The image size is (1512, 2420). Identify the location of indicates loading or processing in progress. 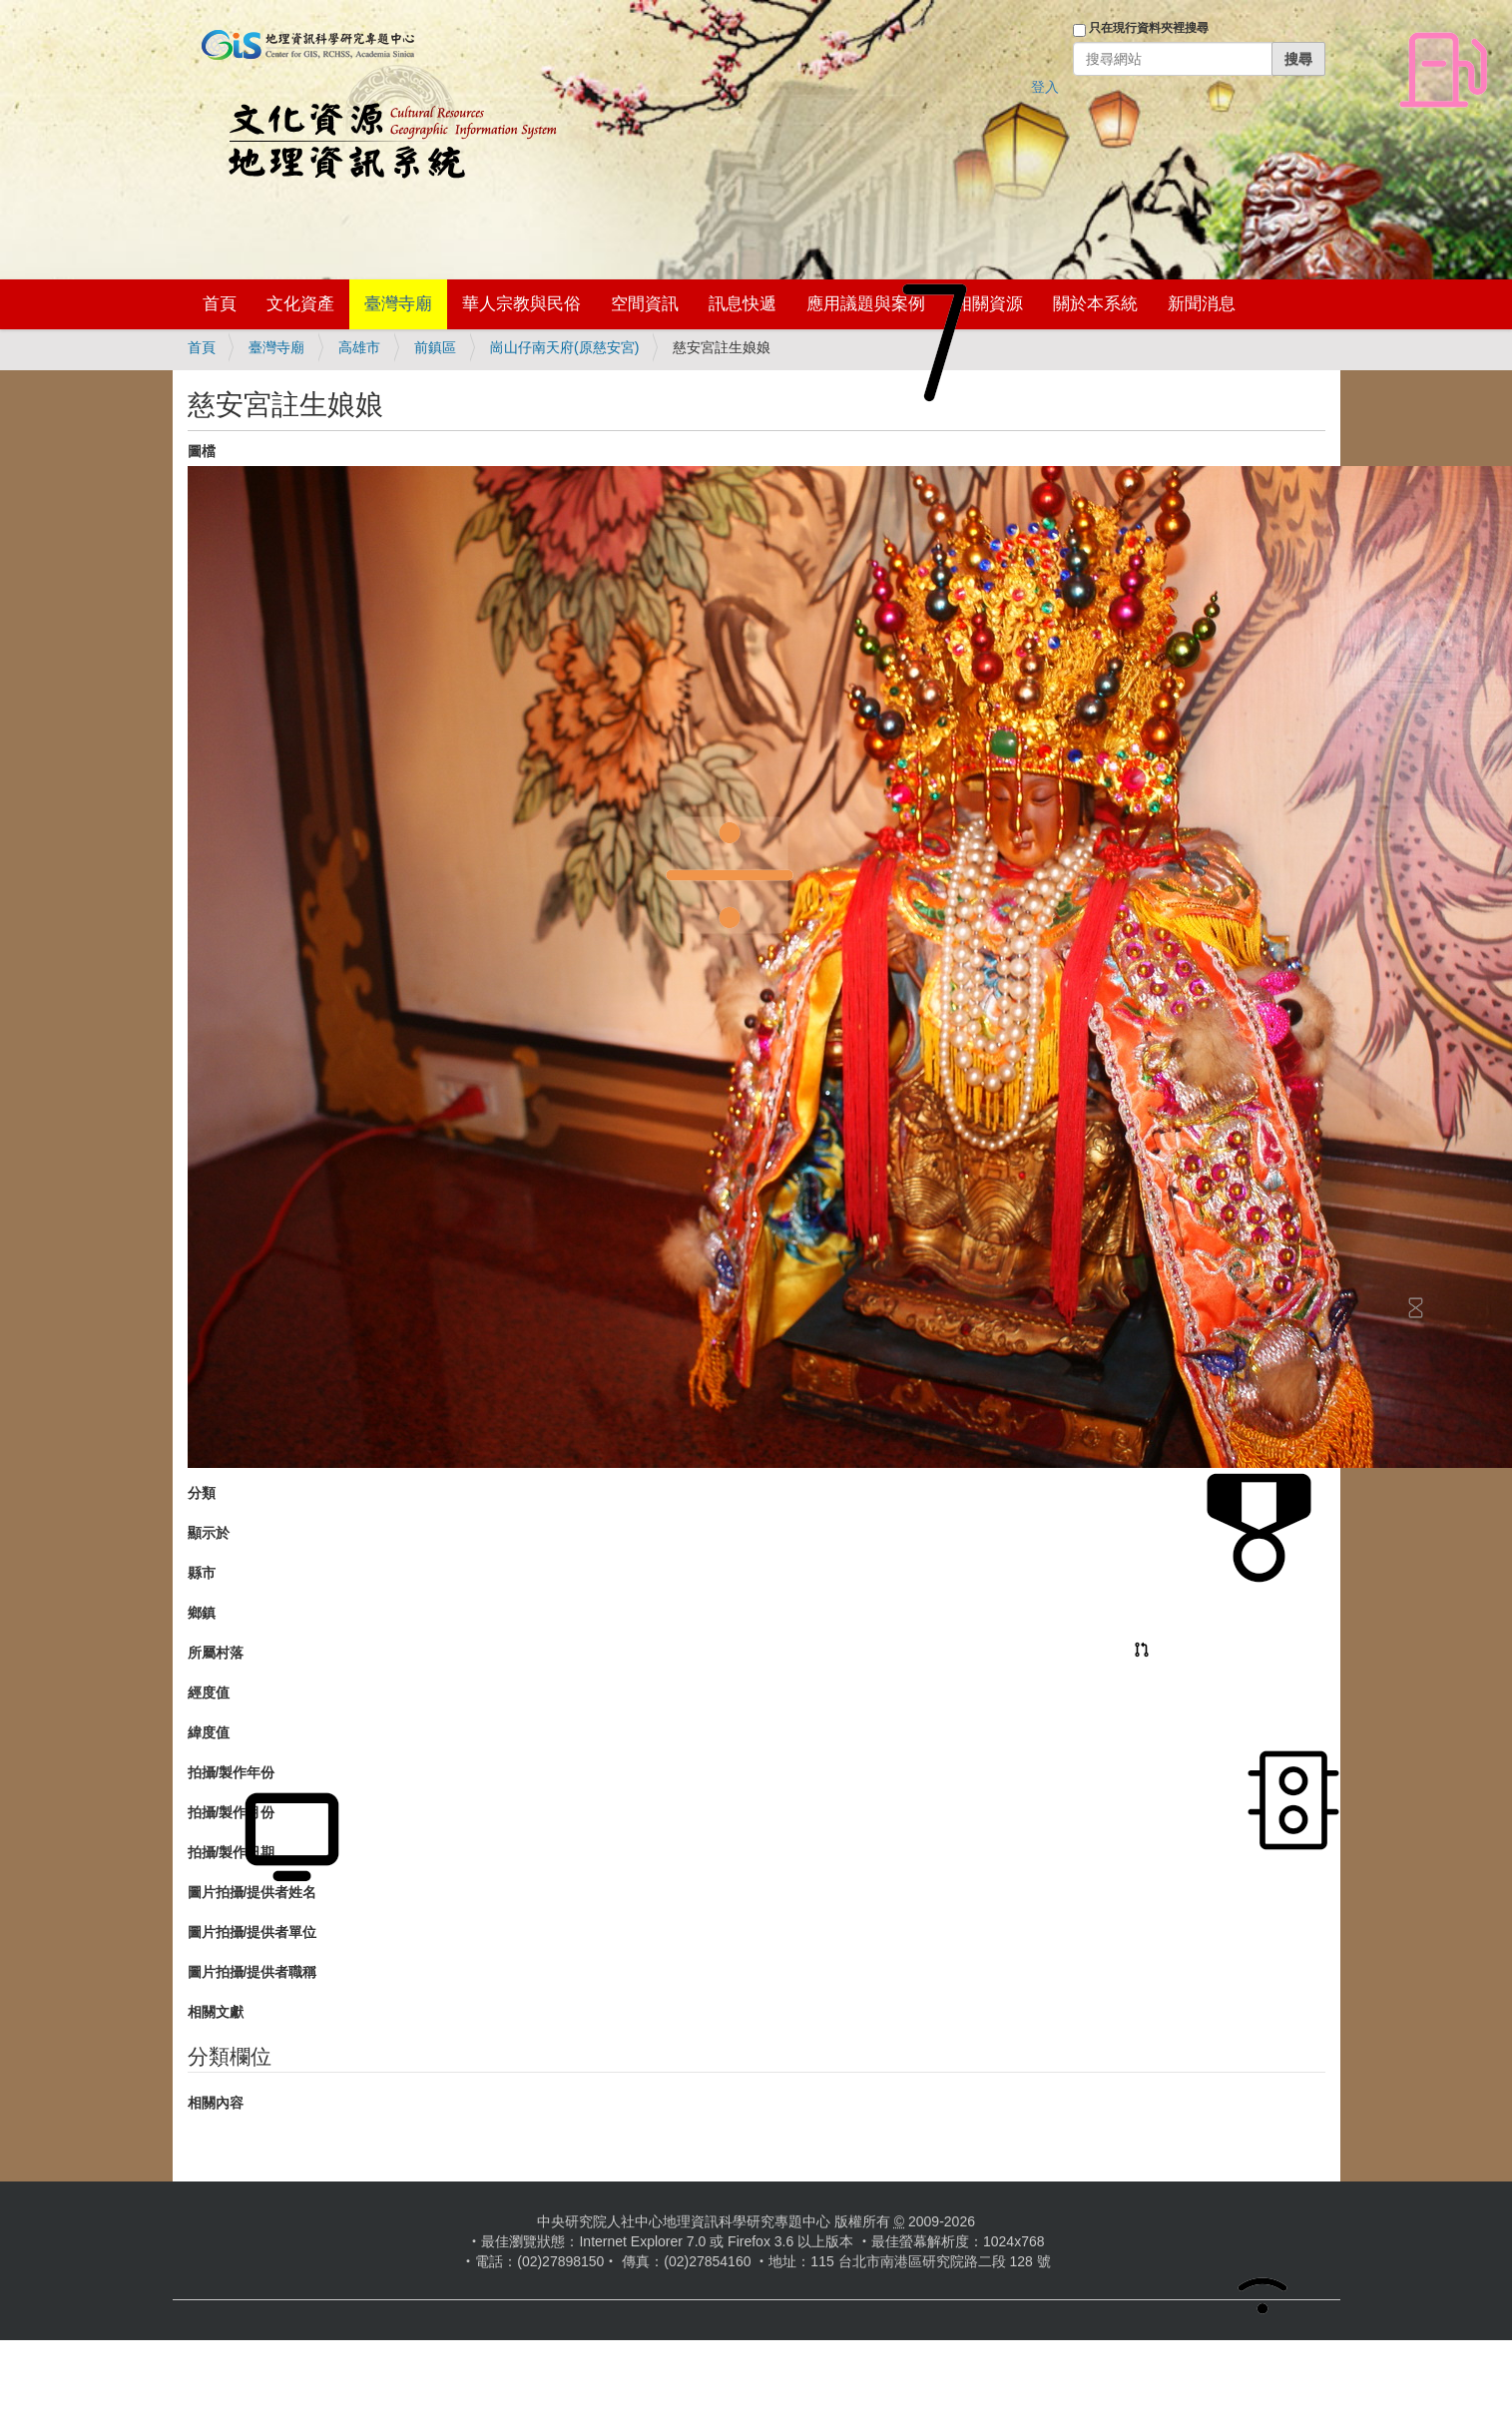
(1415, 1307).